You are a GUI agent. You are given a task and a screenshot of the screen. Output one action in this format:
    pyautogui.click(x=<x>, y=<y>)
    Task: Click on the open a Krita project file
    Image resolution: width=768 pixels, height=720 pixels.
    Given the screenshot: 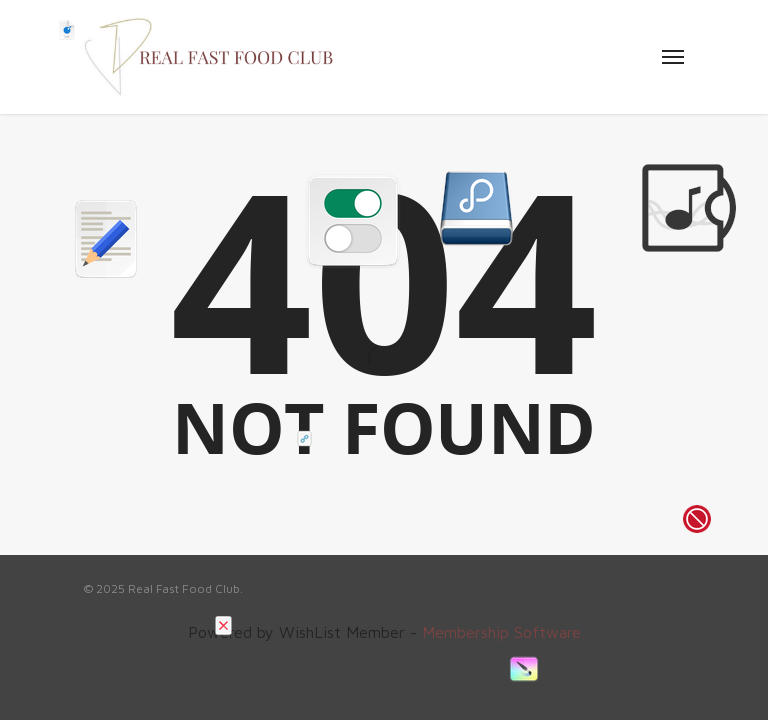 What is the action you would take?
    pyautogui.click(x=524, y=668)
    